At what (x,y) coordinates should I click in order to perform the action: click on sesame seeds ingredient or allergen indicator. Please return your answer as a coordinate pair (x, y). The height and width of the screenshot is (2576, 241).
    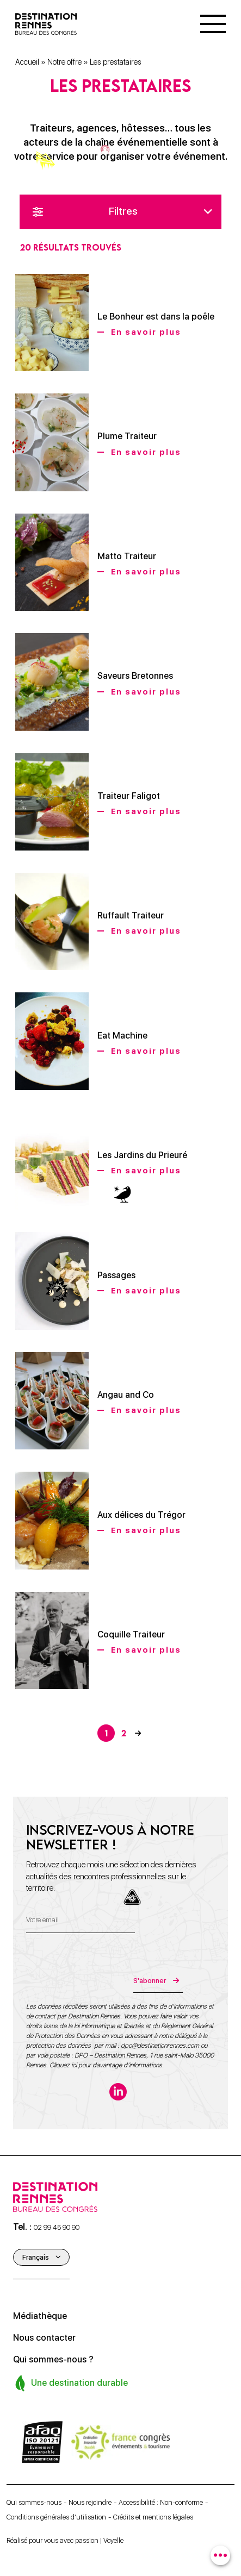
    Looking at the image, I should click on (19, 447).